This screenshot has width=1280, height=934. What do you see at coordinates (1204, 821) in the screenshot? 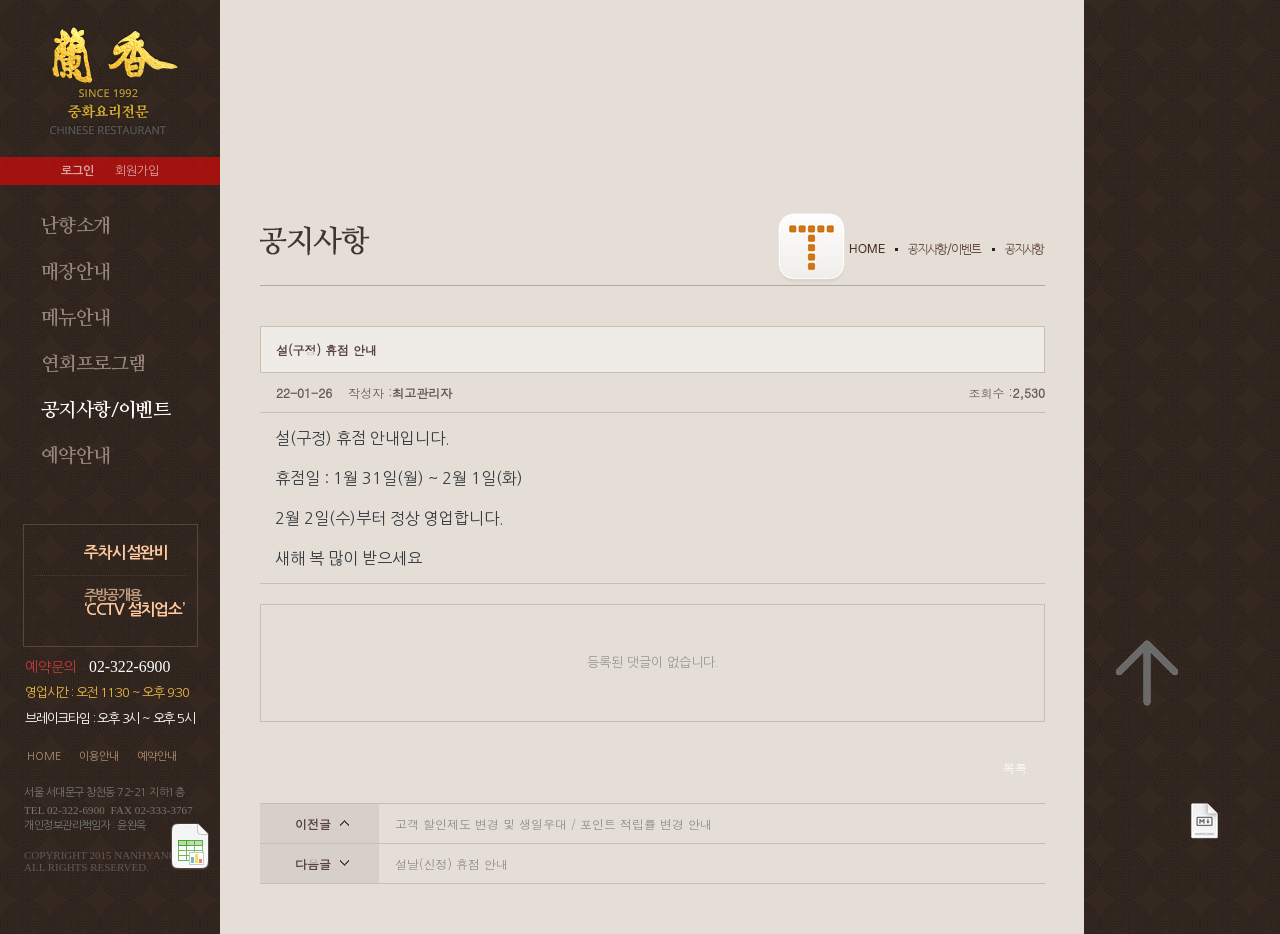
I see `a markdown text file` at bounding box center [1204, 821].